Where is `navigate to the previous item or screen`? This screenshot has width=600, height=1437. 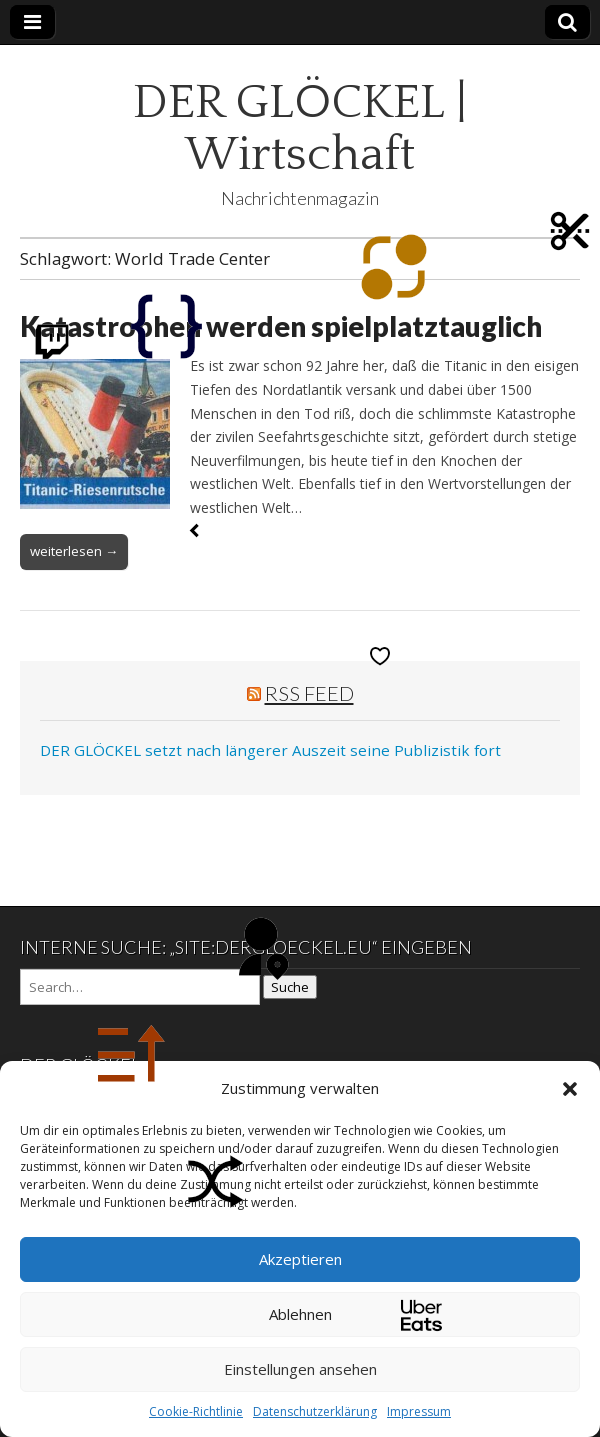 navigate to the previous item or screen is located at coordinates (194, 530).